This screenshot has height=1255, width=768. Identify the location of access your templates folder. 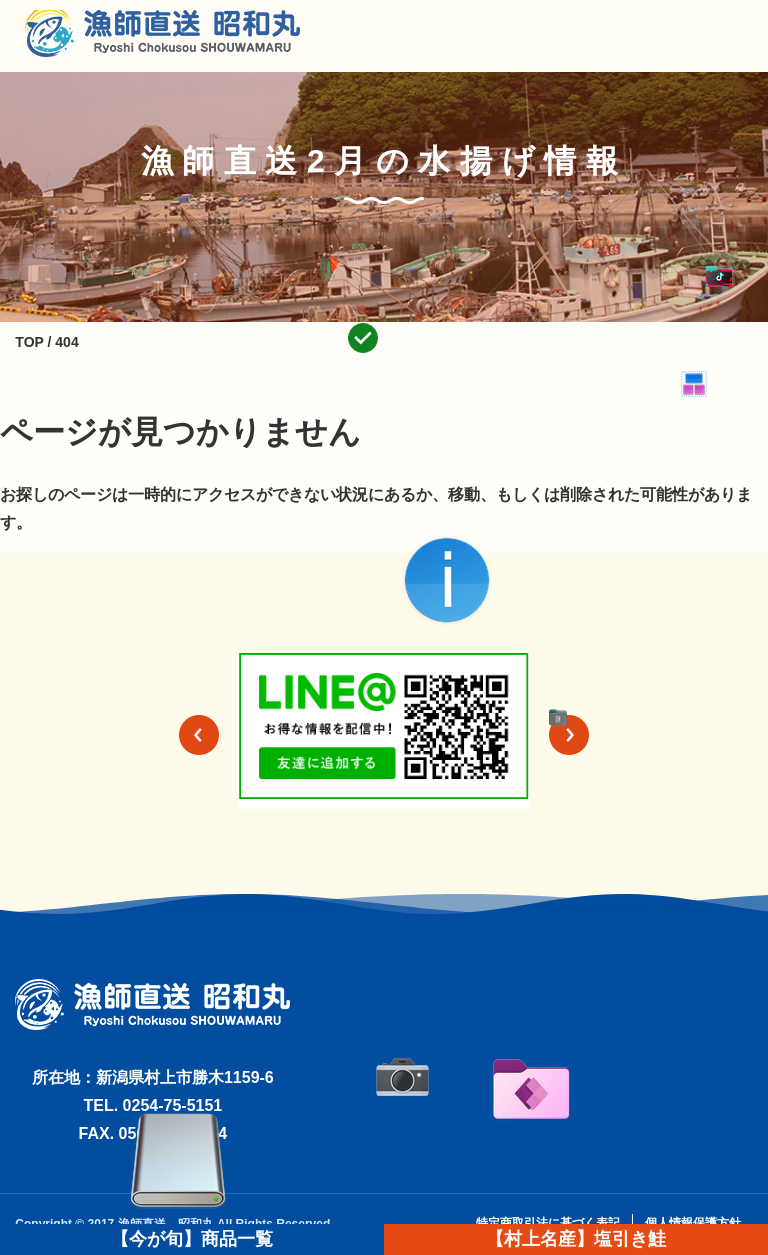
(558, 717).